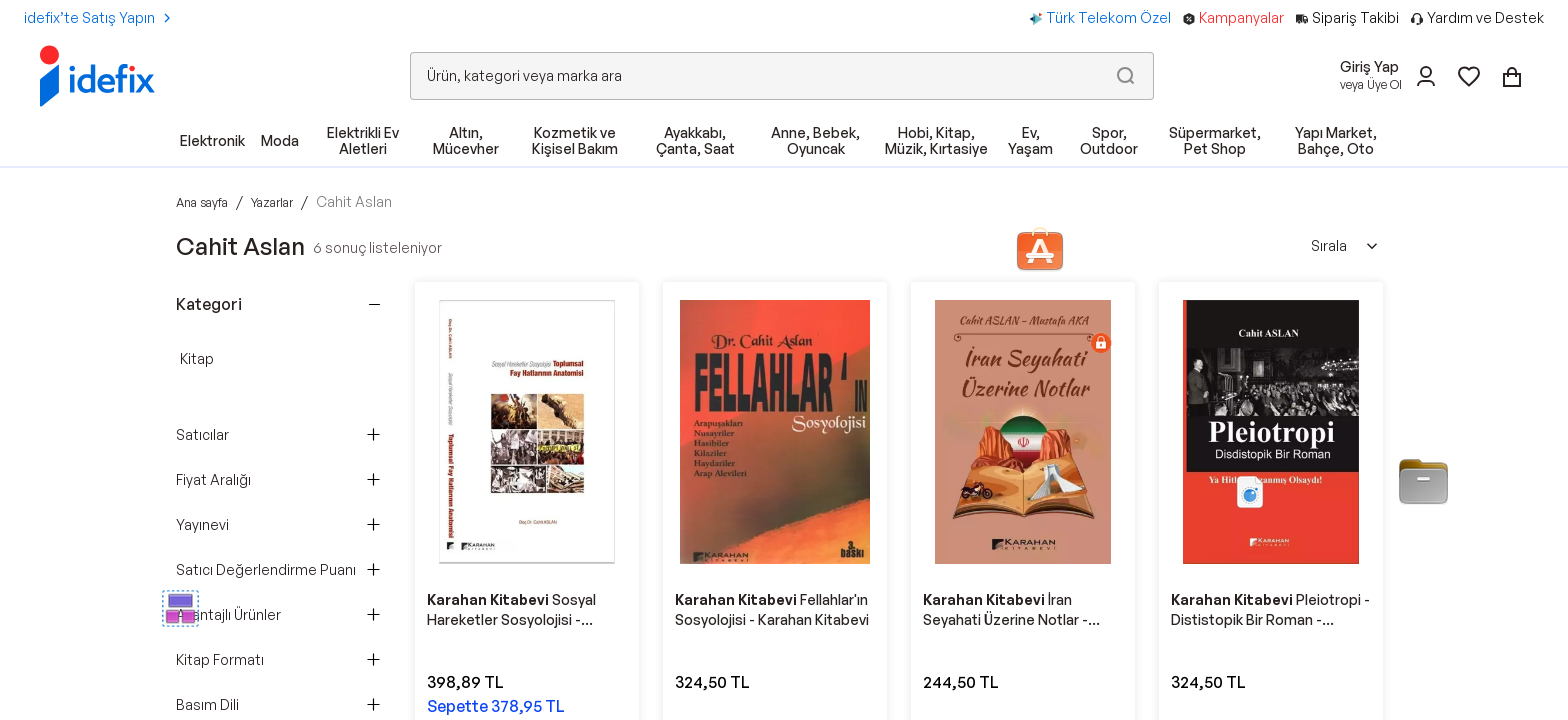 This screenshot has width=1568, height=720. What do you see at coordinates (1423, 481) in the screenshot?
I see `open the file manager` at bounding box center [1423, 481].